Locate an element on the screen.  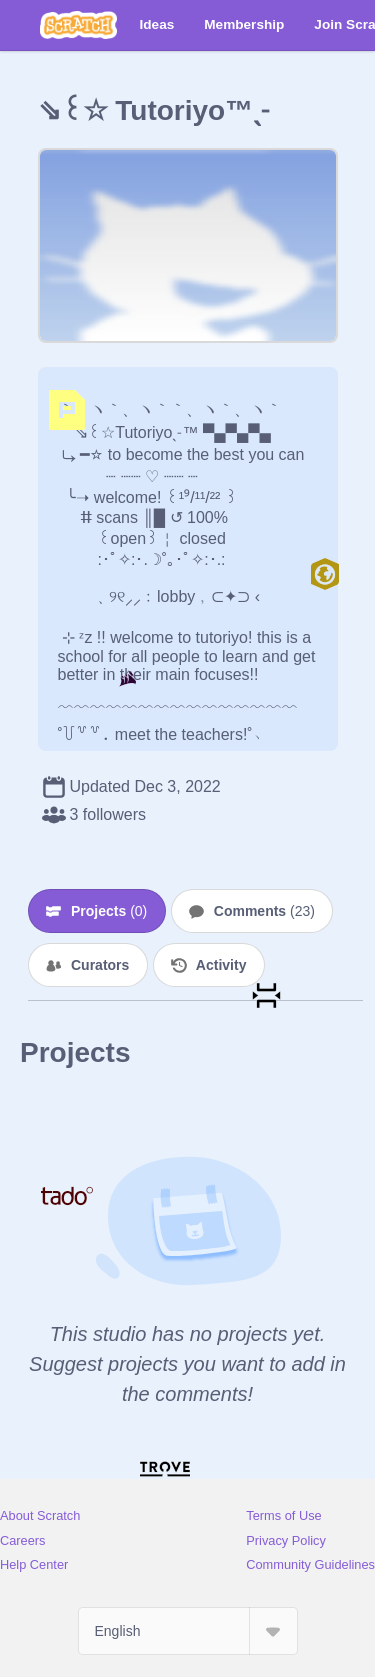
trove app or service logo is located at coordinates (165, 1469).